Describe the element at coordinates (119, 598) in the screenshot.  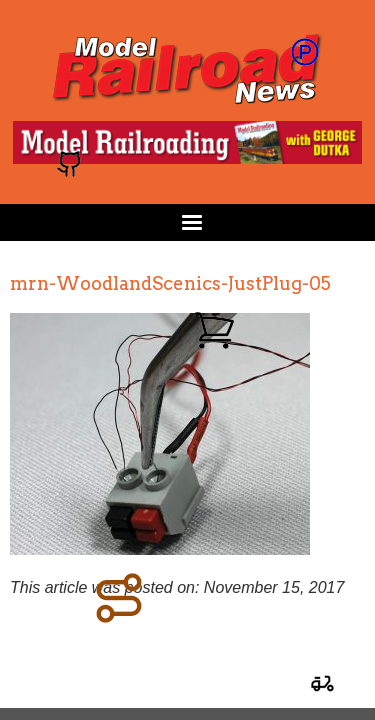
I see `view directions or navigation route` at that location.